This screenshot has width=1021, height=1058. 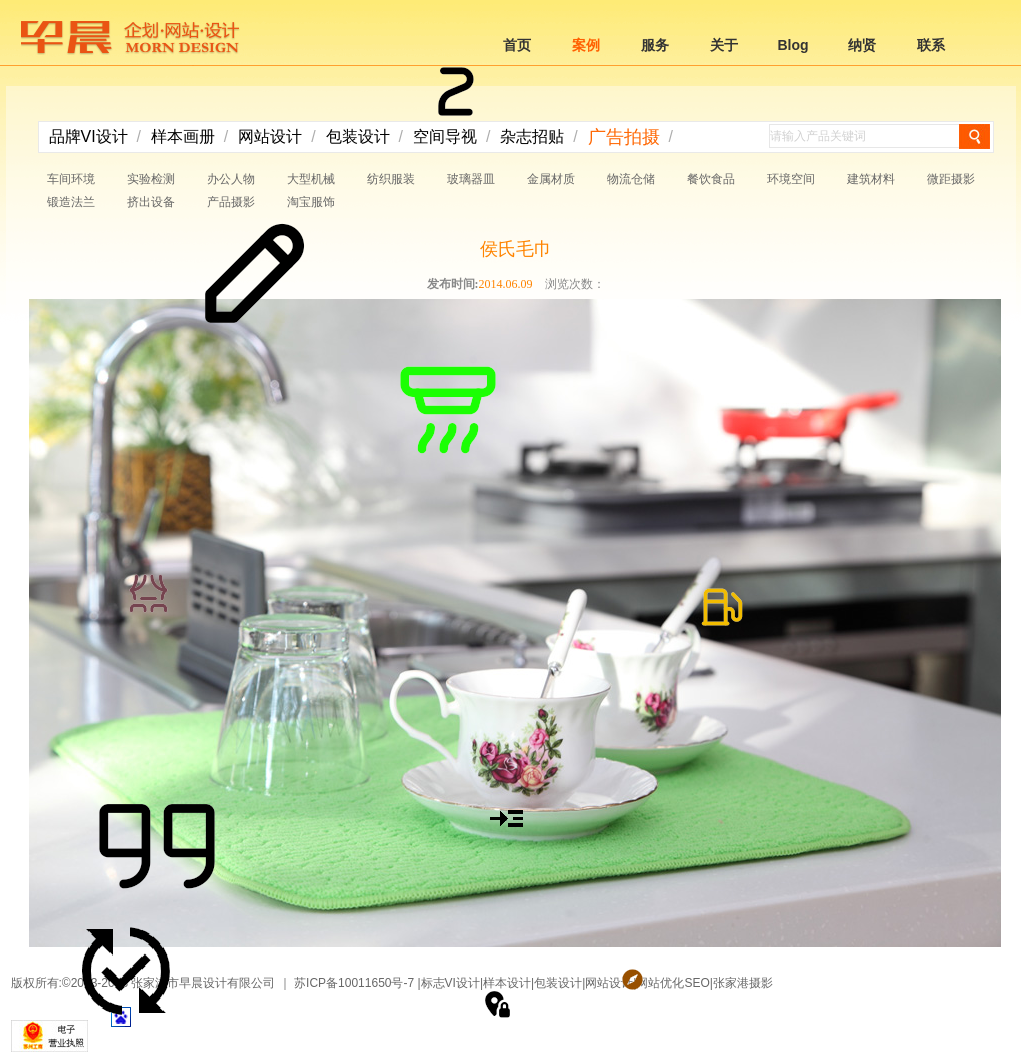 What do you see at coordinates (448, 410) in the screenshot?
I see `smoke detector alert or notification` at bounding box center [448, 410].